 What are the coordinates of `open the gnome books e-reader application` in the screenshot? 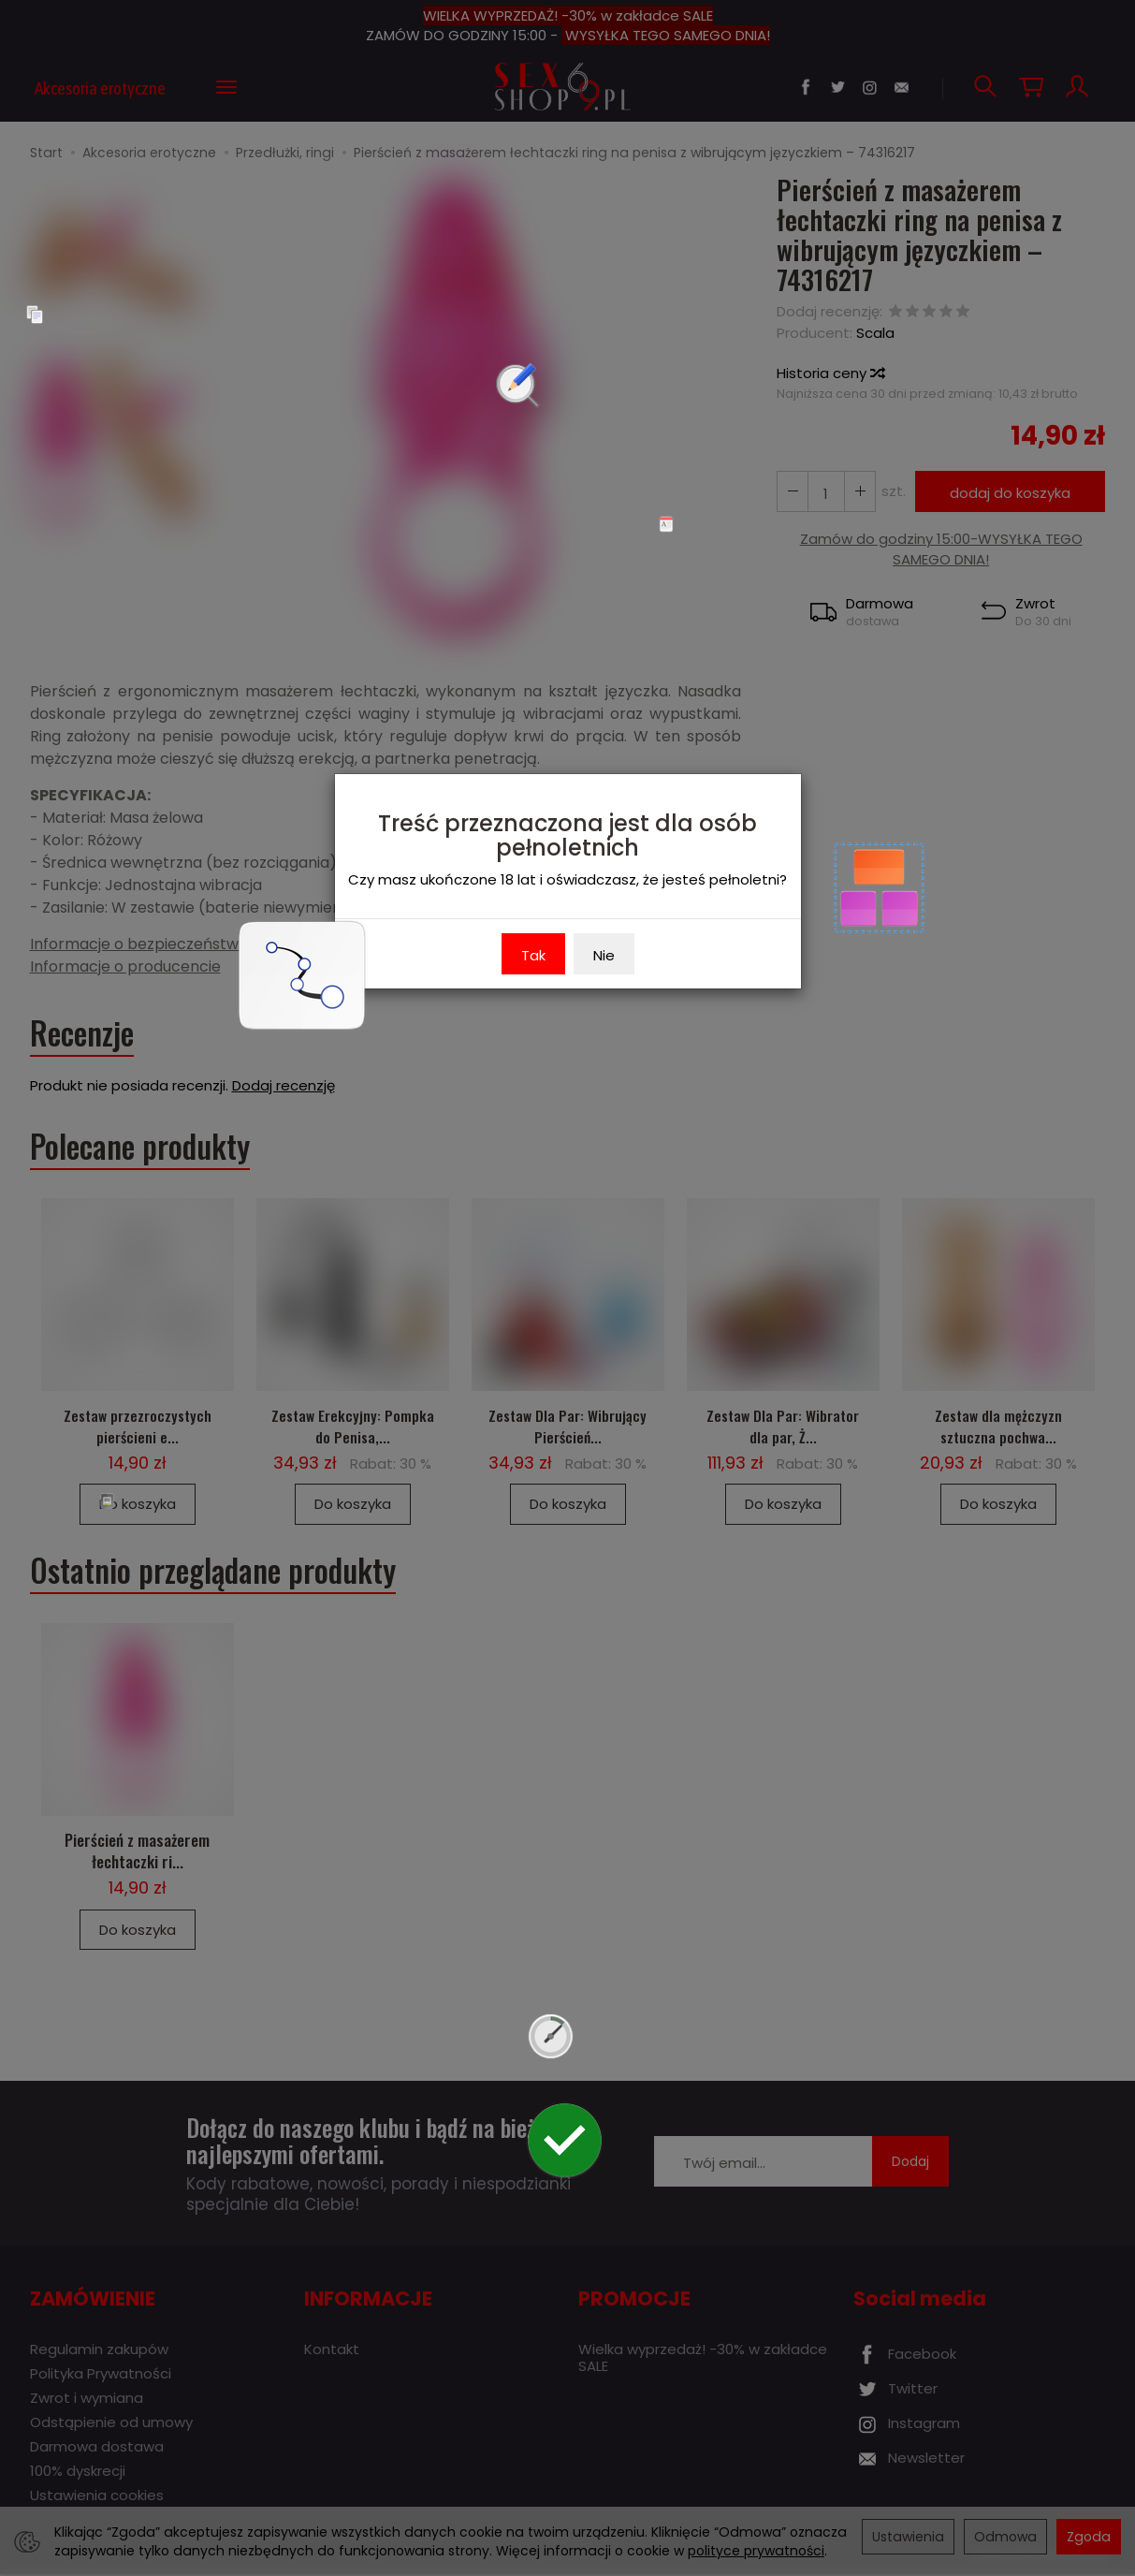 It's located at (666, 524).